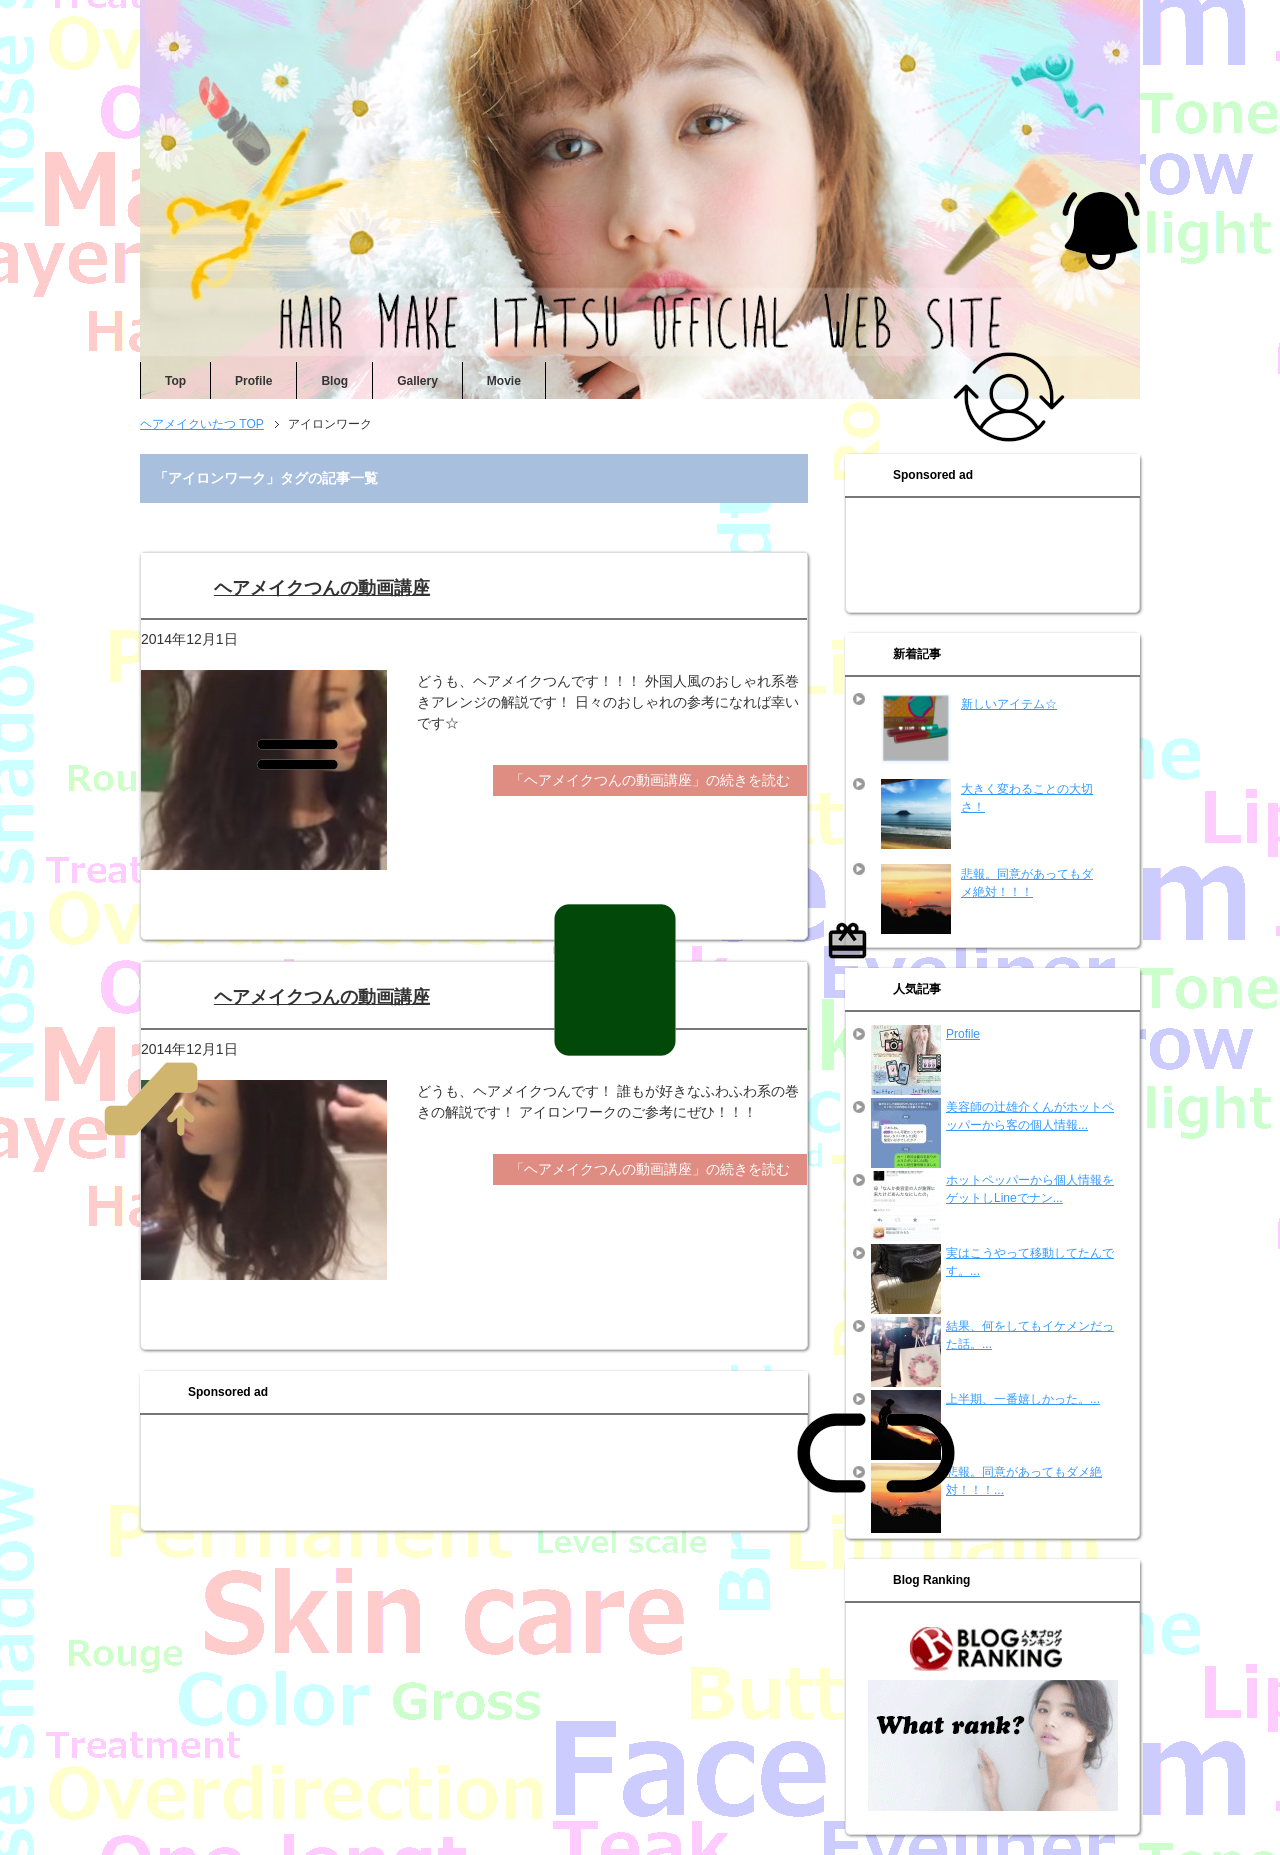  I want to click on new notification alert, so click(1101, 231).